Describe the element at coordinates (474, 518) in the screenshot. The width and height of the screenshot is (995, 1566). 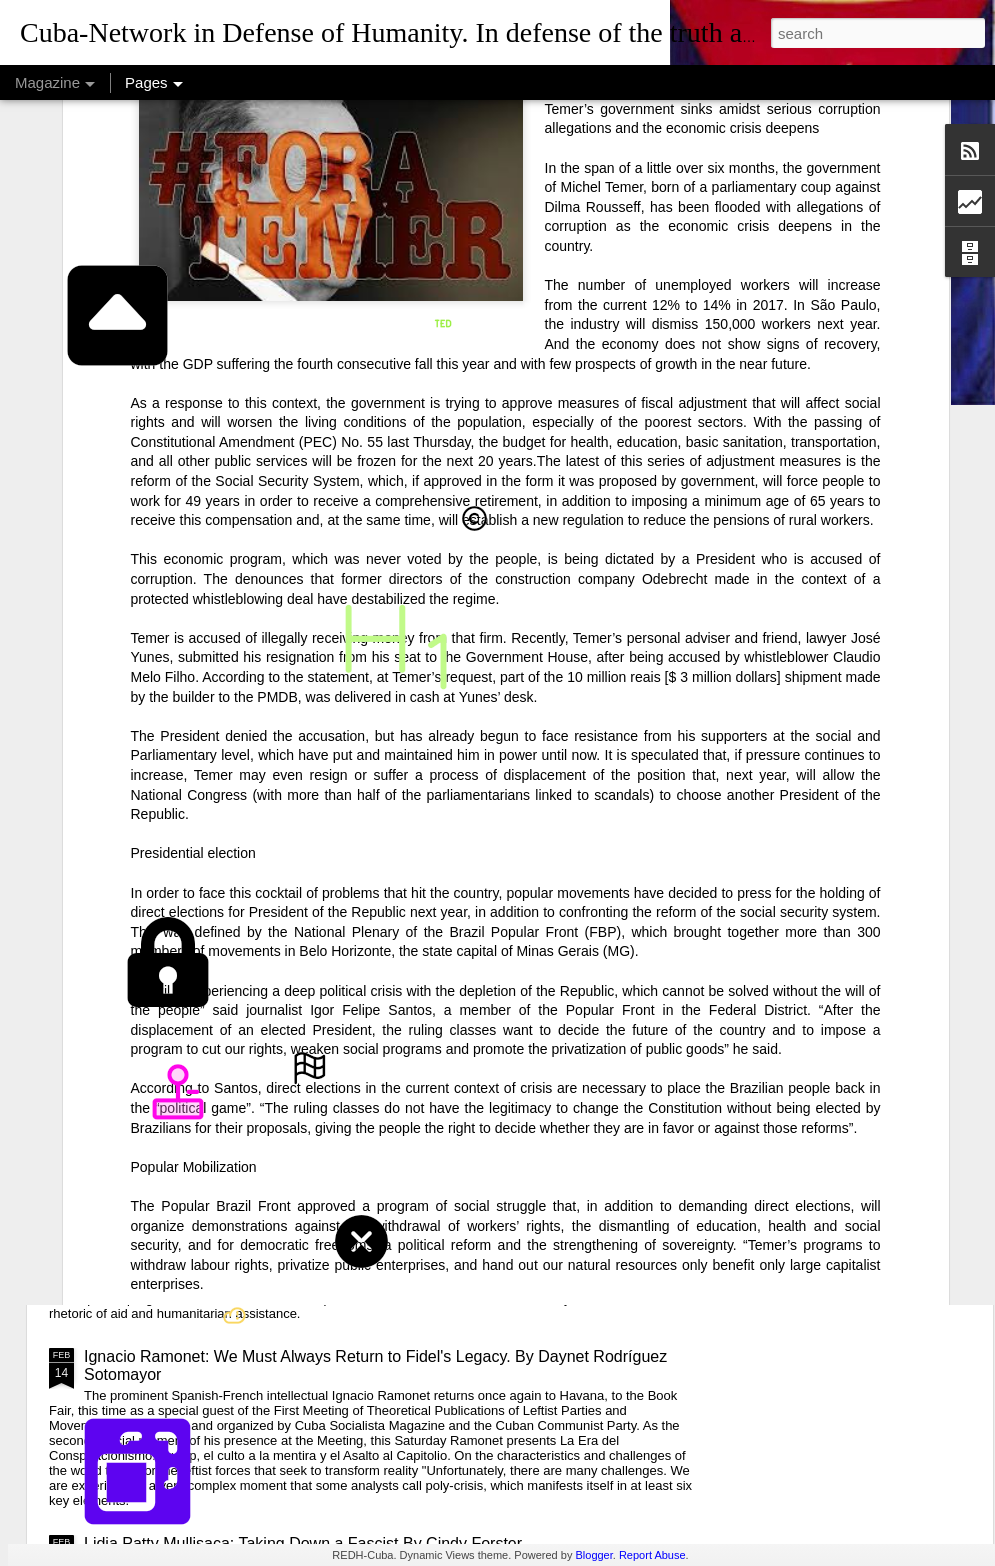
I see `indicates copyrighted content` at that location.